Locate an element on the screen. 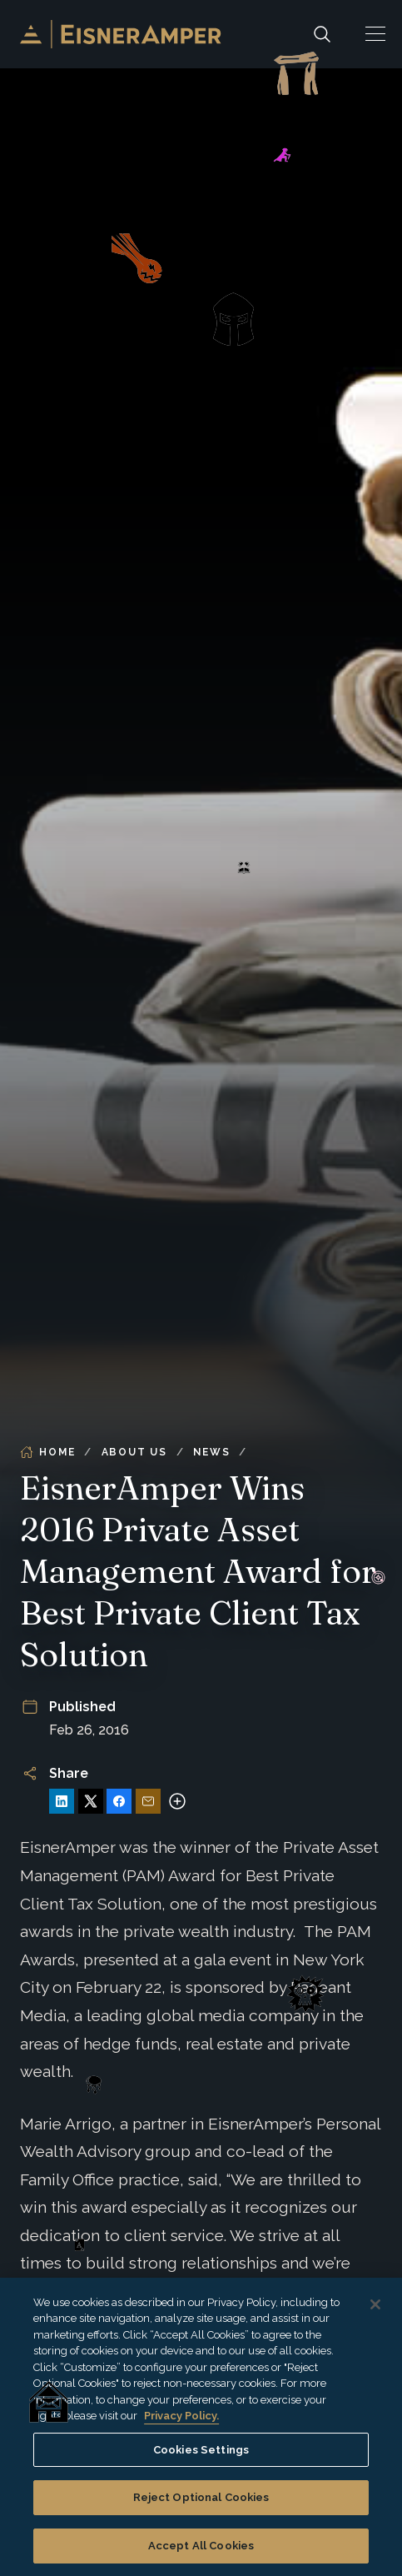  indicates a surprise enemy encounter or ambush is located at coordinates (305, 1994).